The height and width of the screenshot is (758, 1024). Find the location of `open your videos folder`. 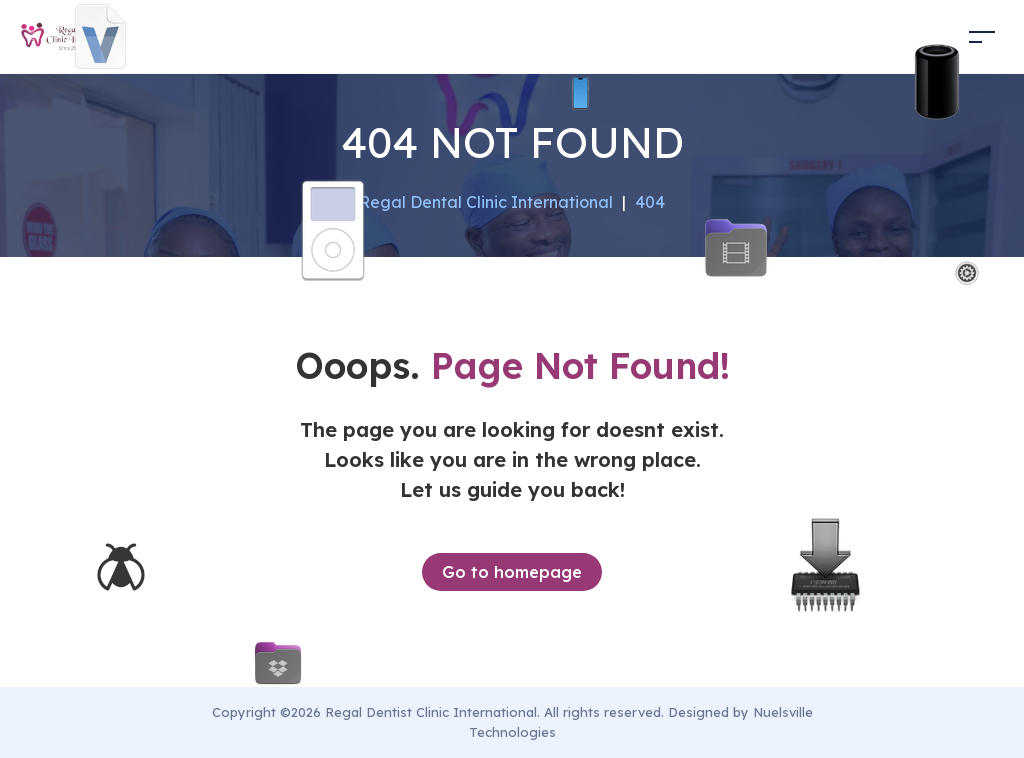

open your videos folder is located at coordinates (736, 248).